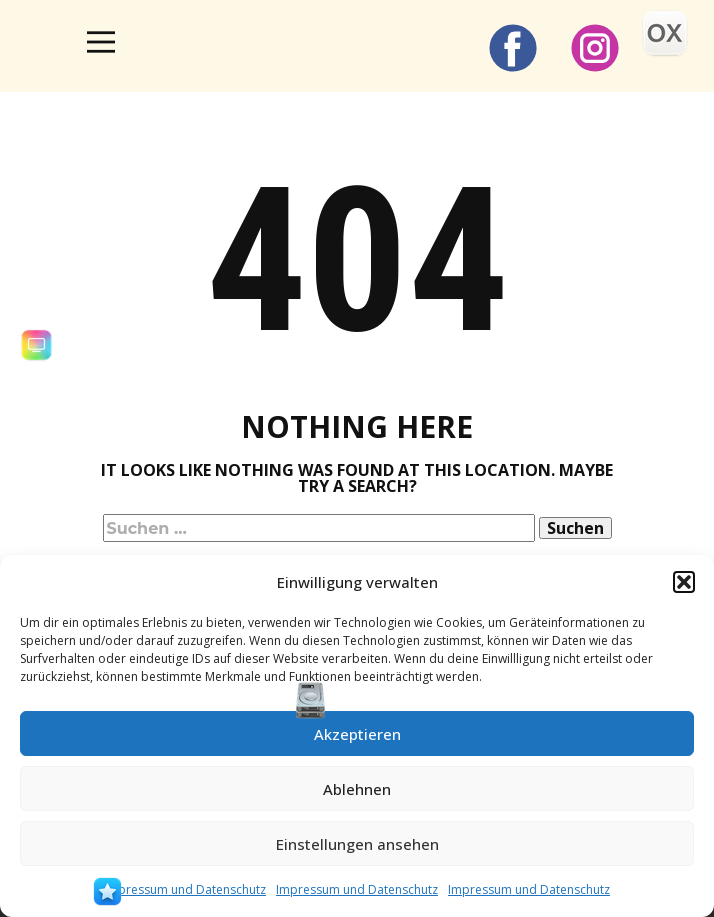 The image size is (714, 917). What do you see at coordinates (107, 891) in the screenshot?
I see `open compizconfig settings manager` at bounding box center [107, 891].